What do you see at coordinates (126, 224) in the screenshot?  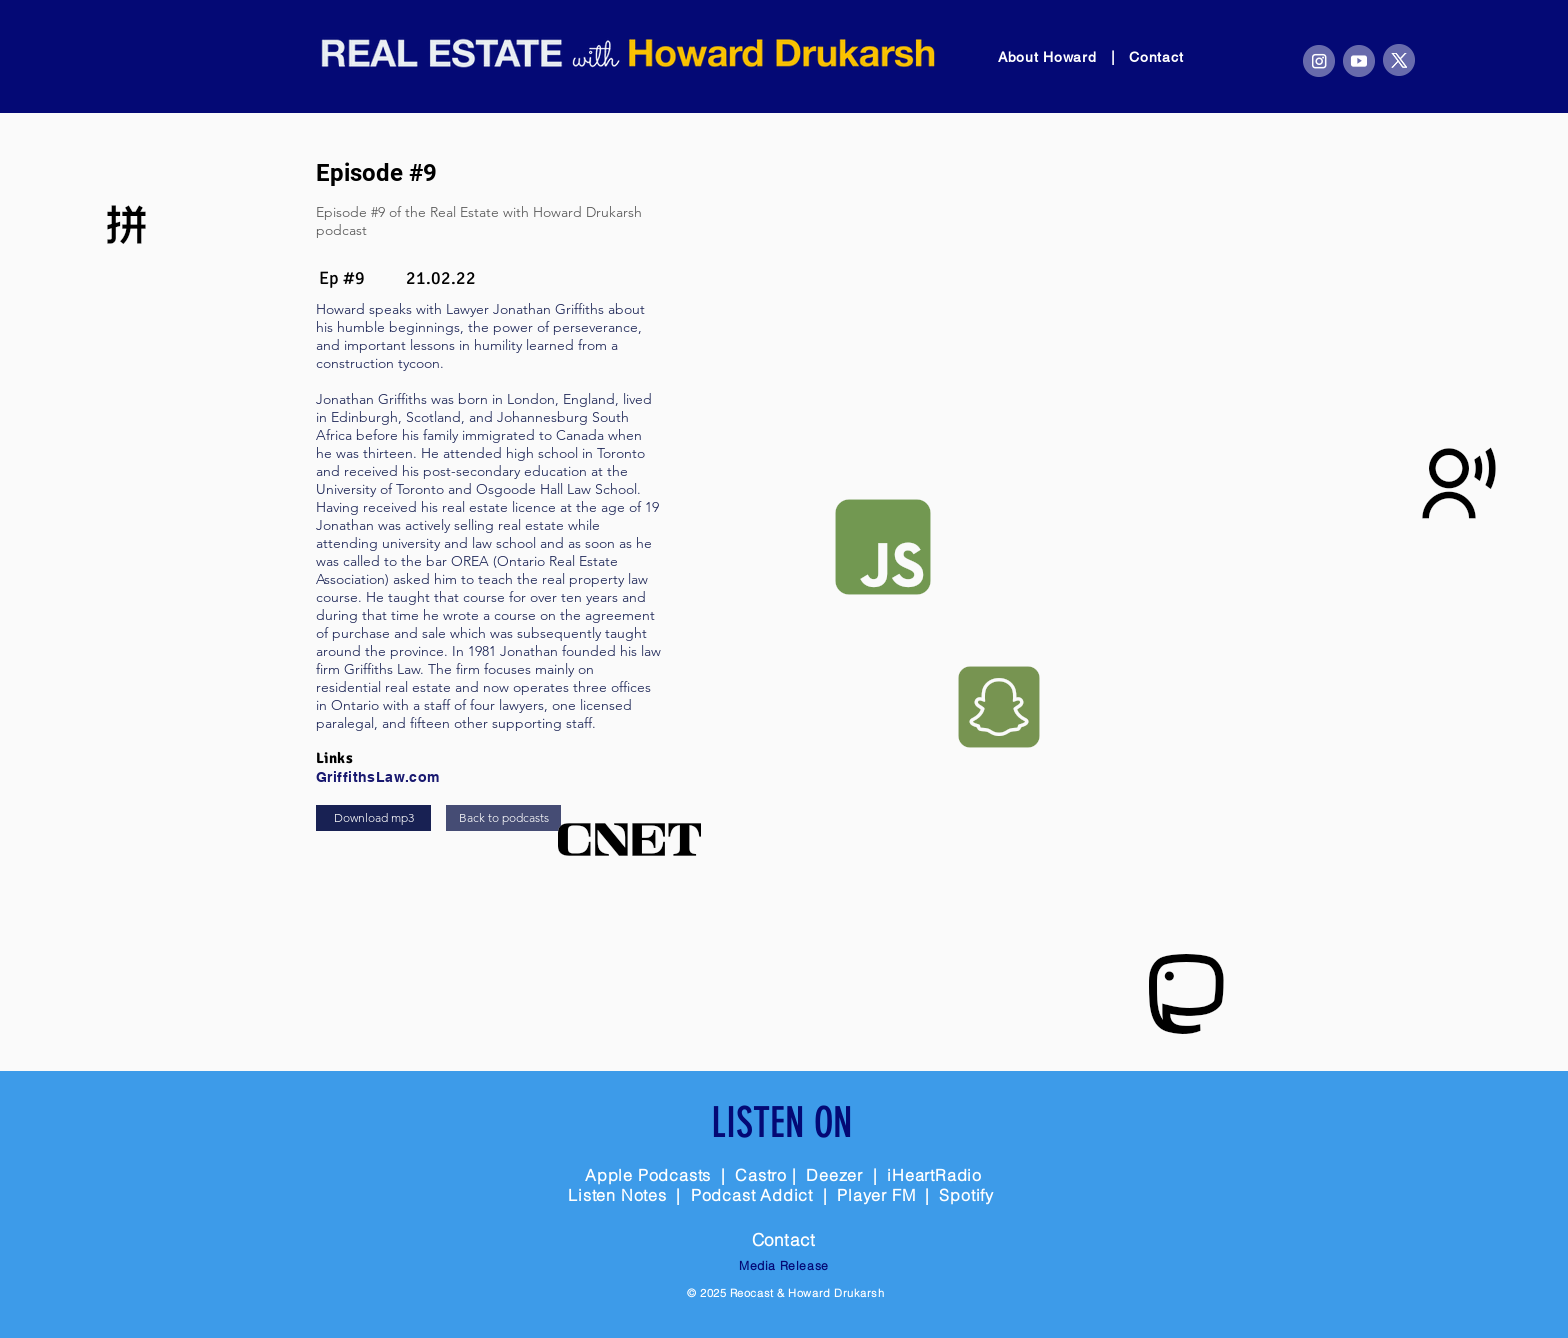 I see `switch to pinyin input method` at bounding box center [126, 224].